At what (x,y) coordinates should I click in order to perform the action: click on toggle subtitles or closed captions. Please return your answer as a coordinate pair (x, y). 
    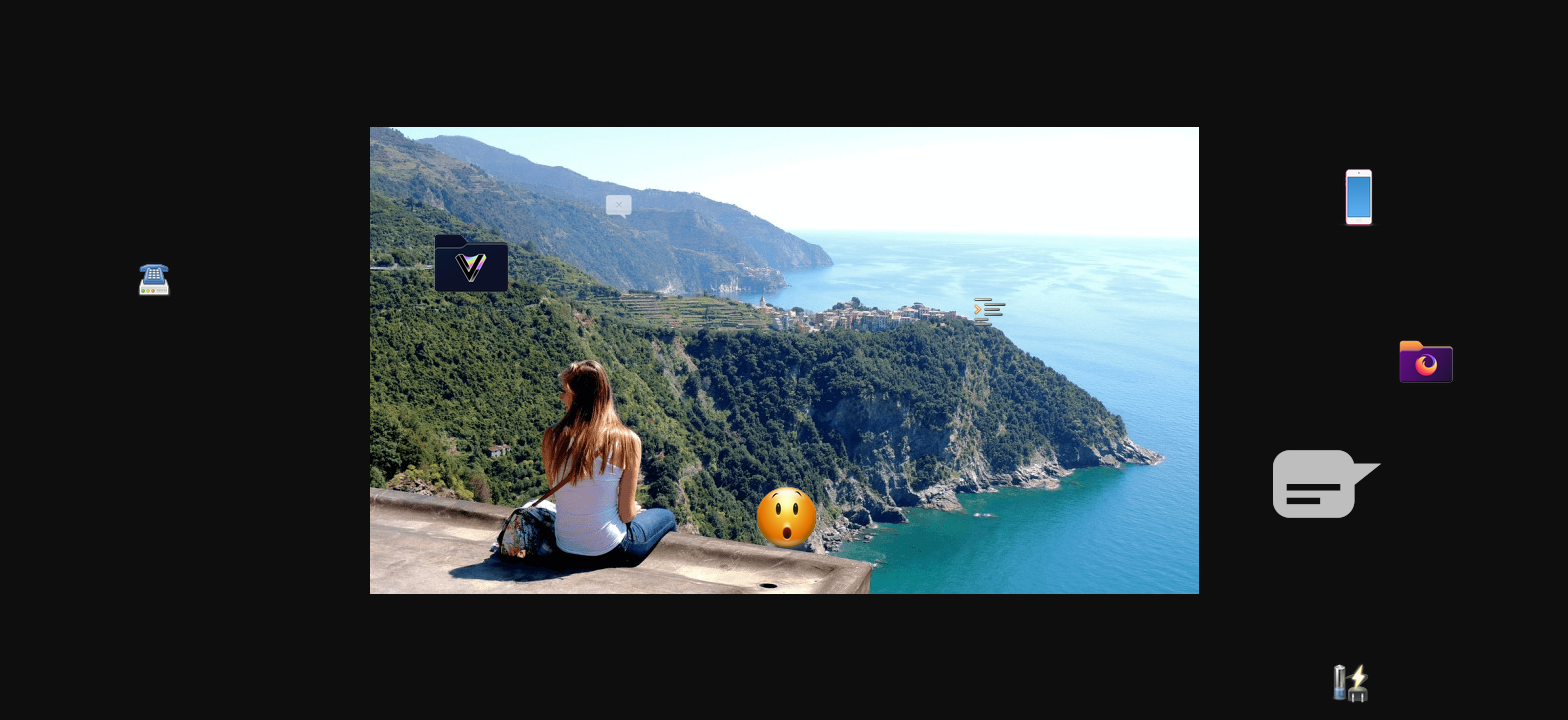
    Looking at the image, I should click on (1327, 484).